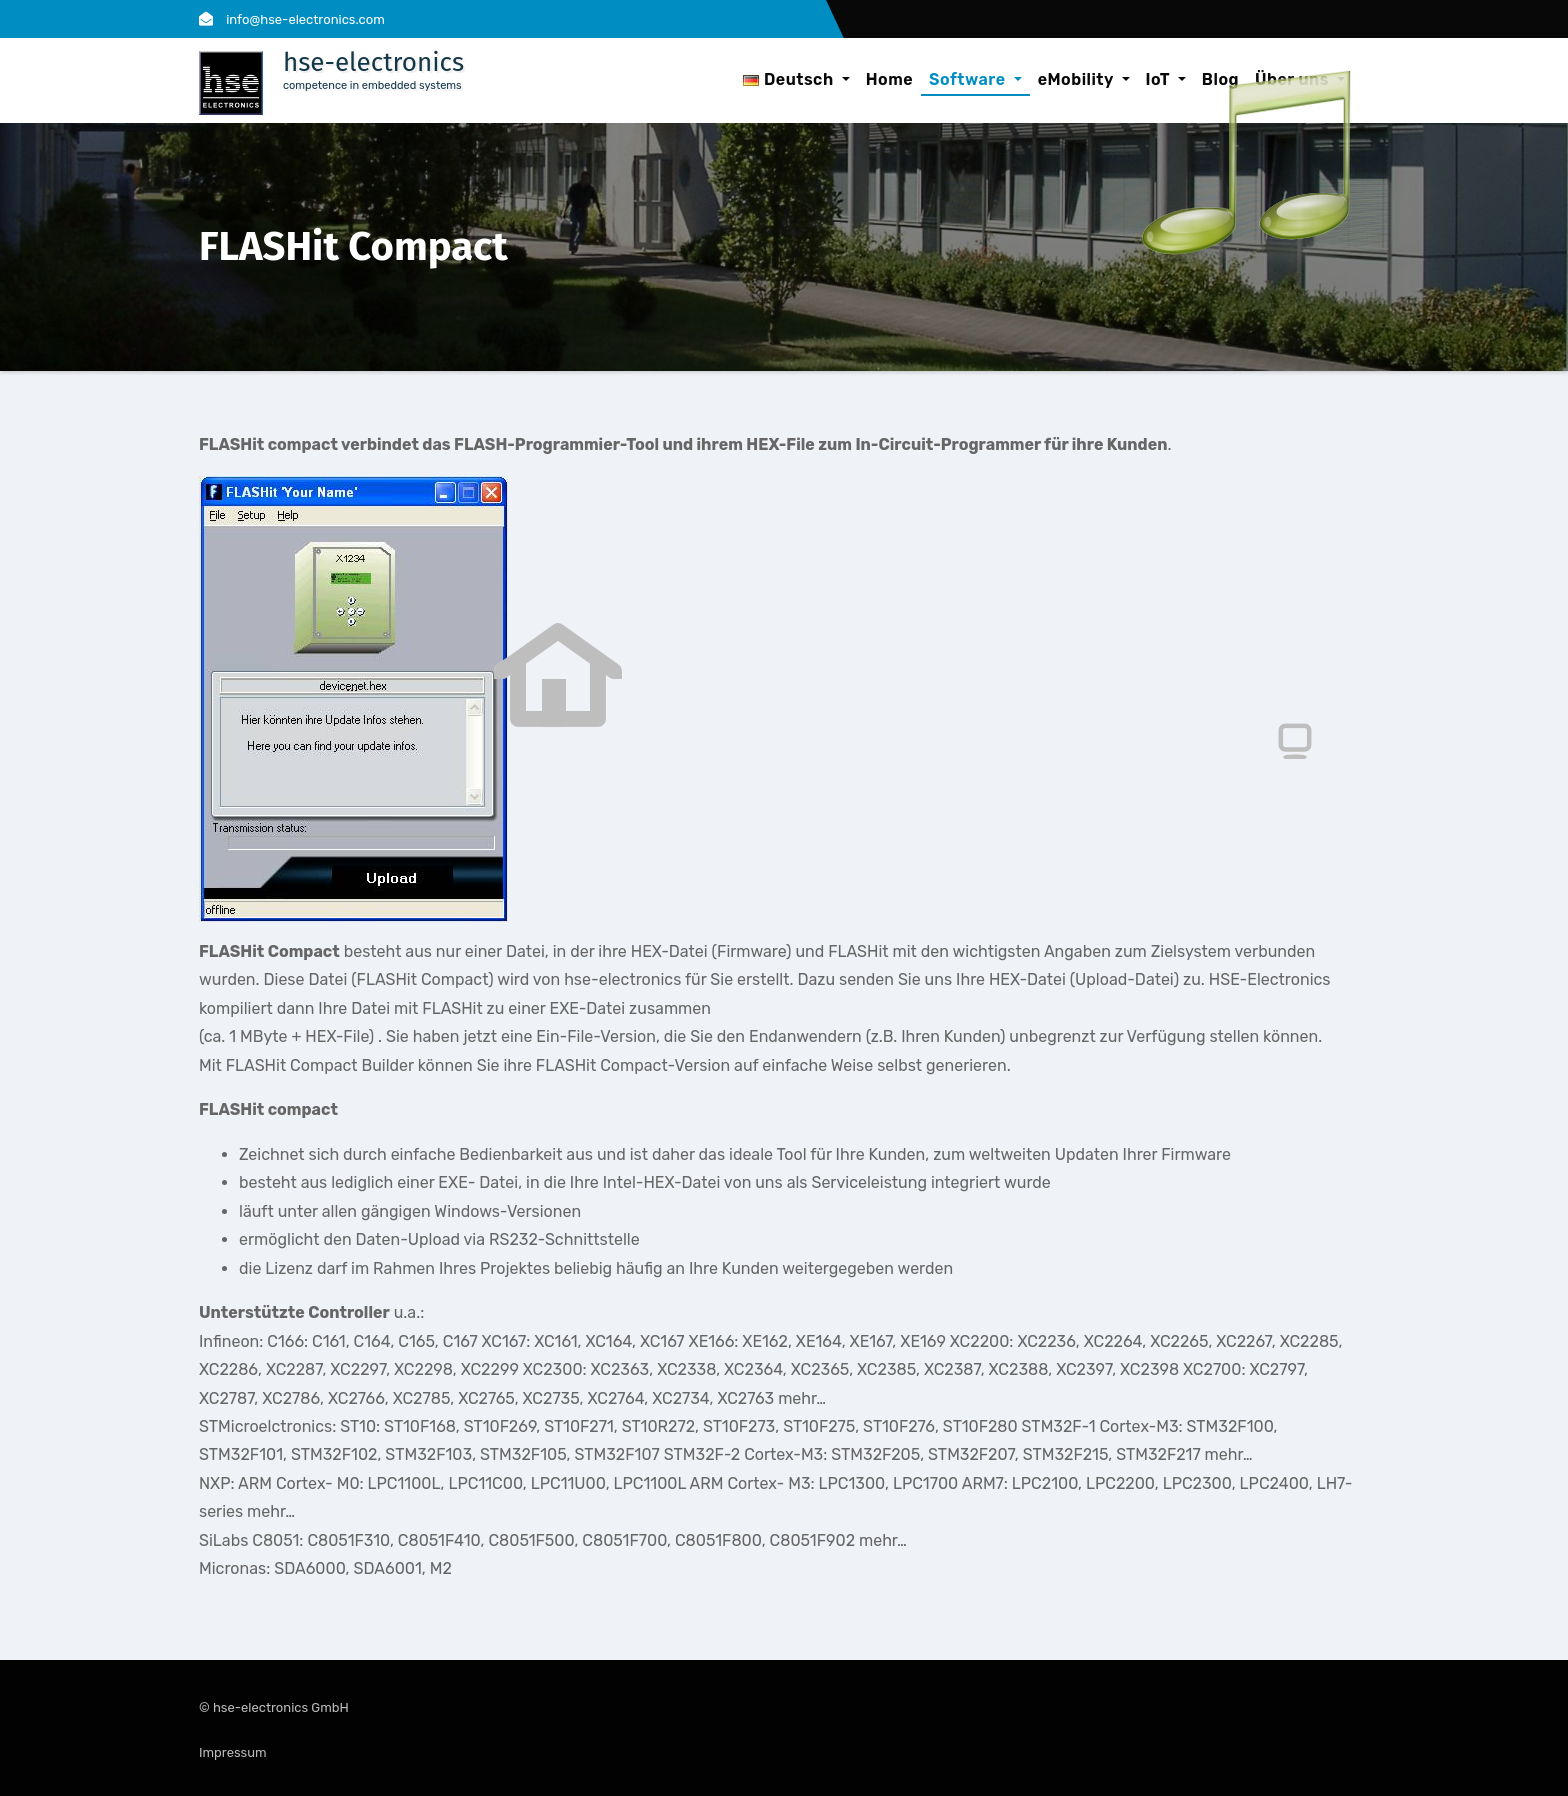  Describe the element at coordinates (558, 679) in the screenshot. I see `navigate to home screen` at that location.